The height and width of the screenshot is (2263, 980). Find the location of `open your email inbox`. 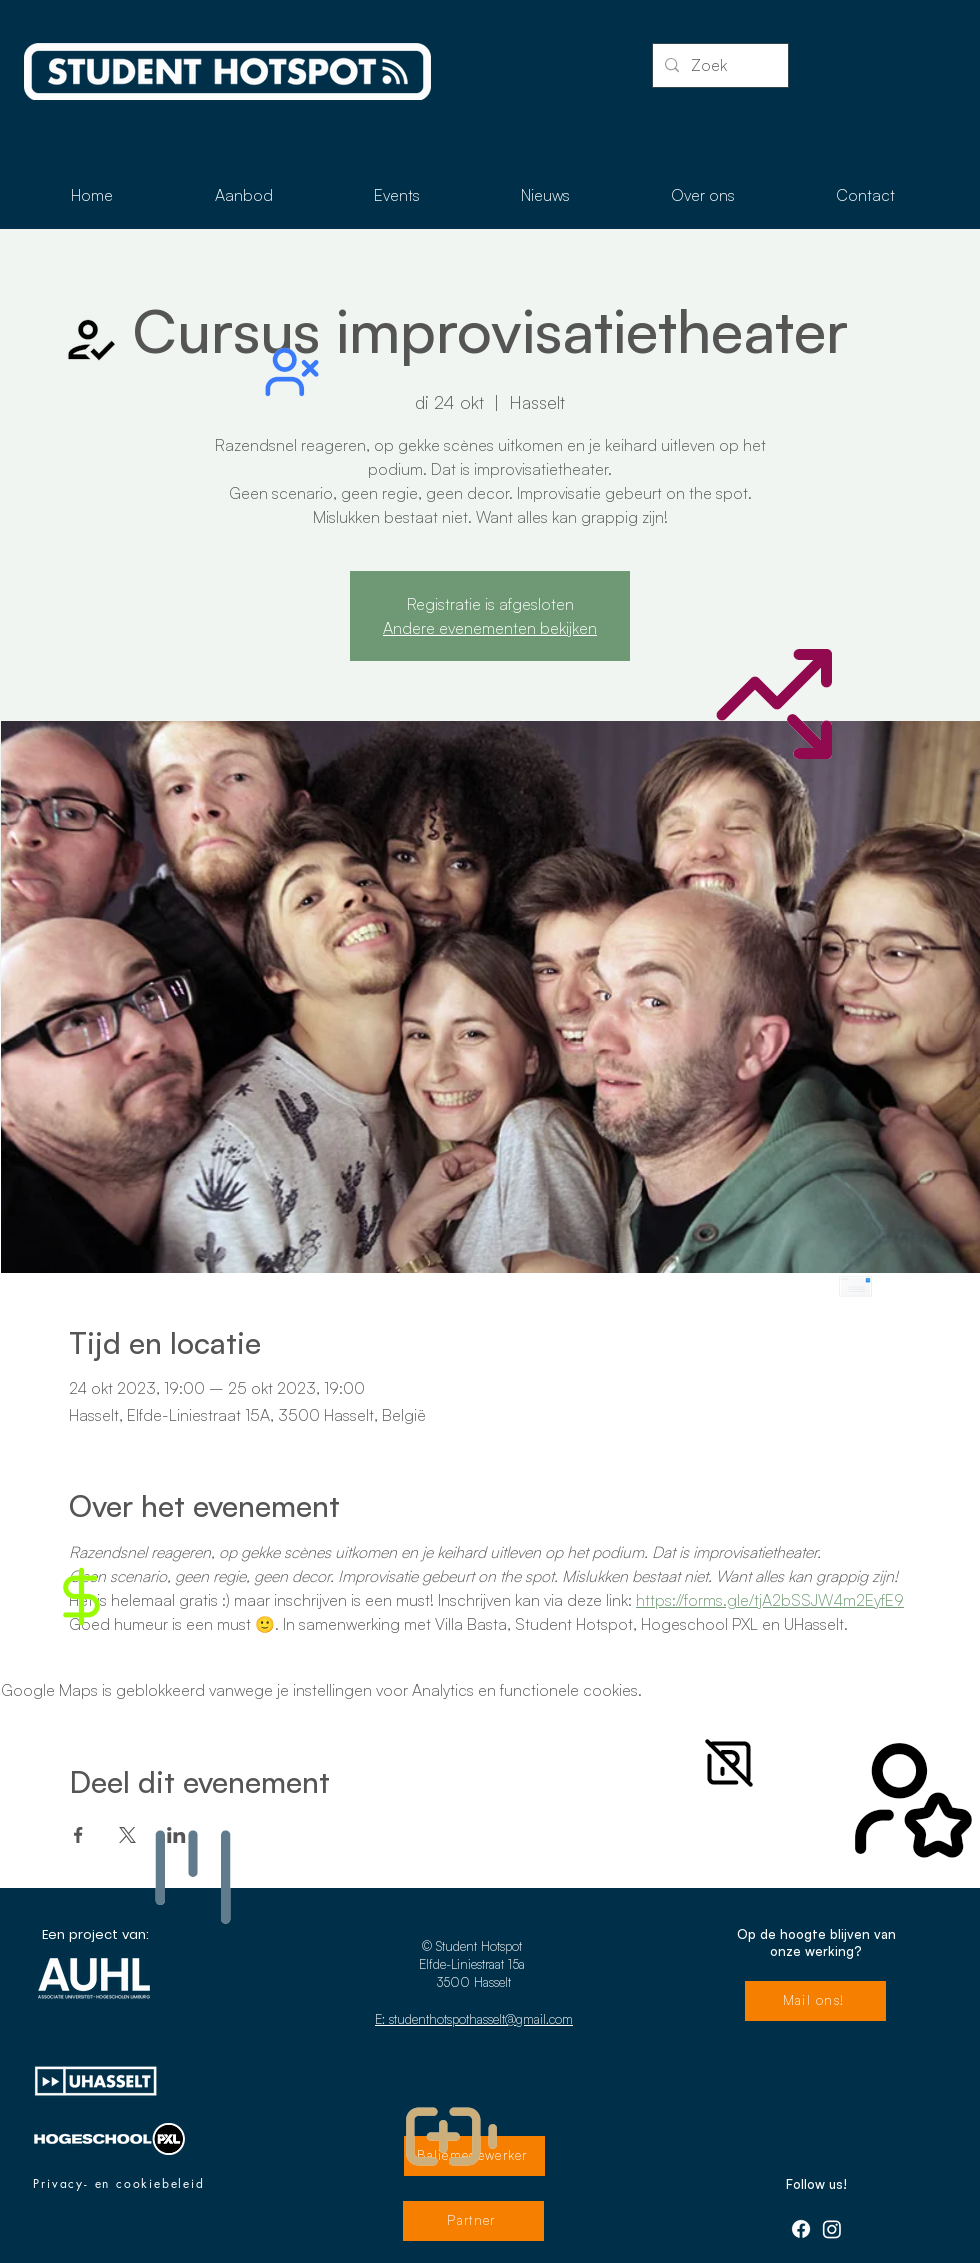

open your email inbox is located at coordinates (855, 1286).